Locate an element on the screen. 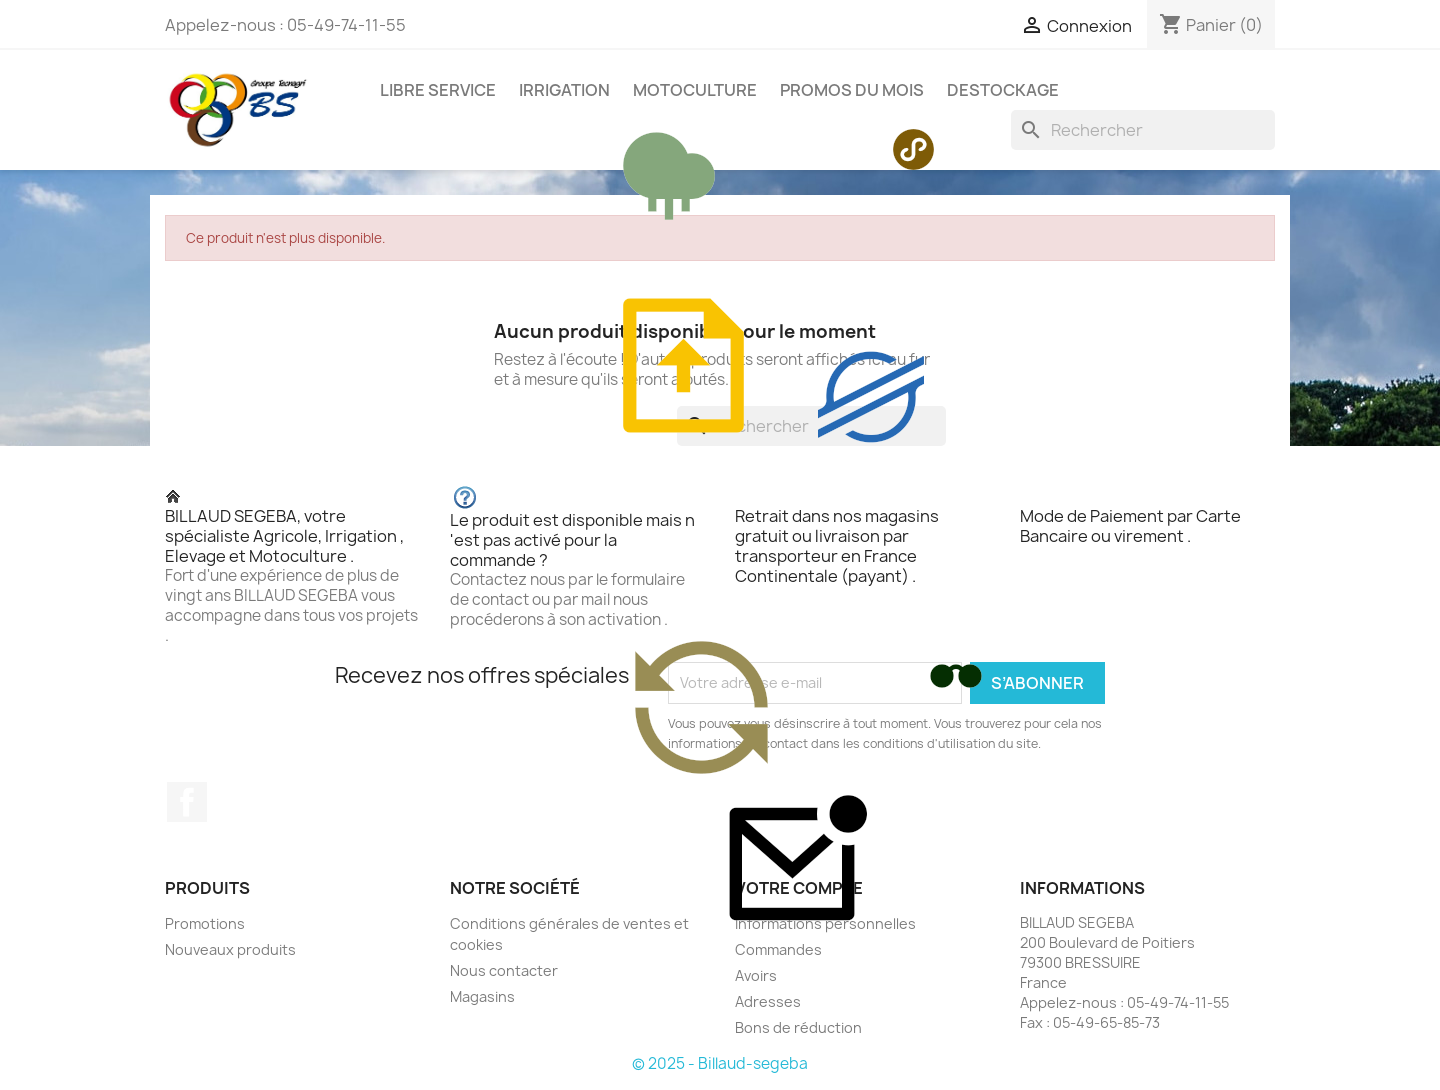  indicates heavy rain or showers in weather forecast is located at coordinates (669, 174).